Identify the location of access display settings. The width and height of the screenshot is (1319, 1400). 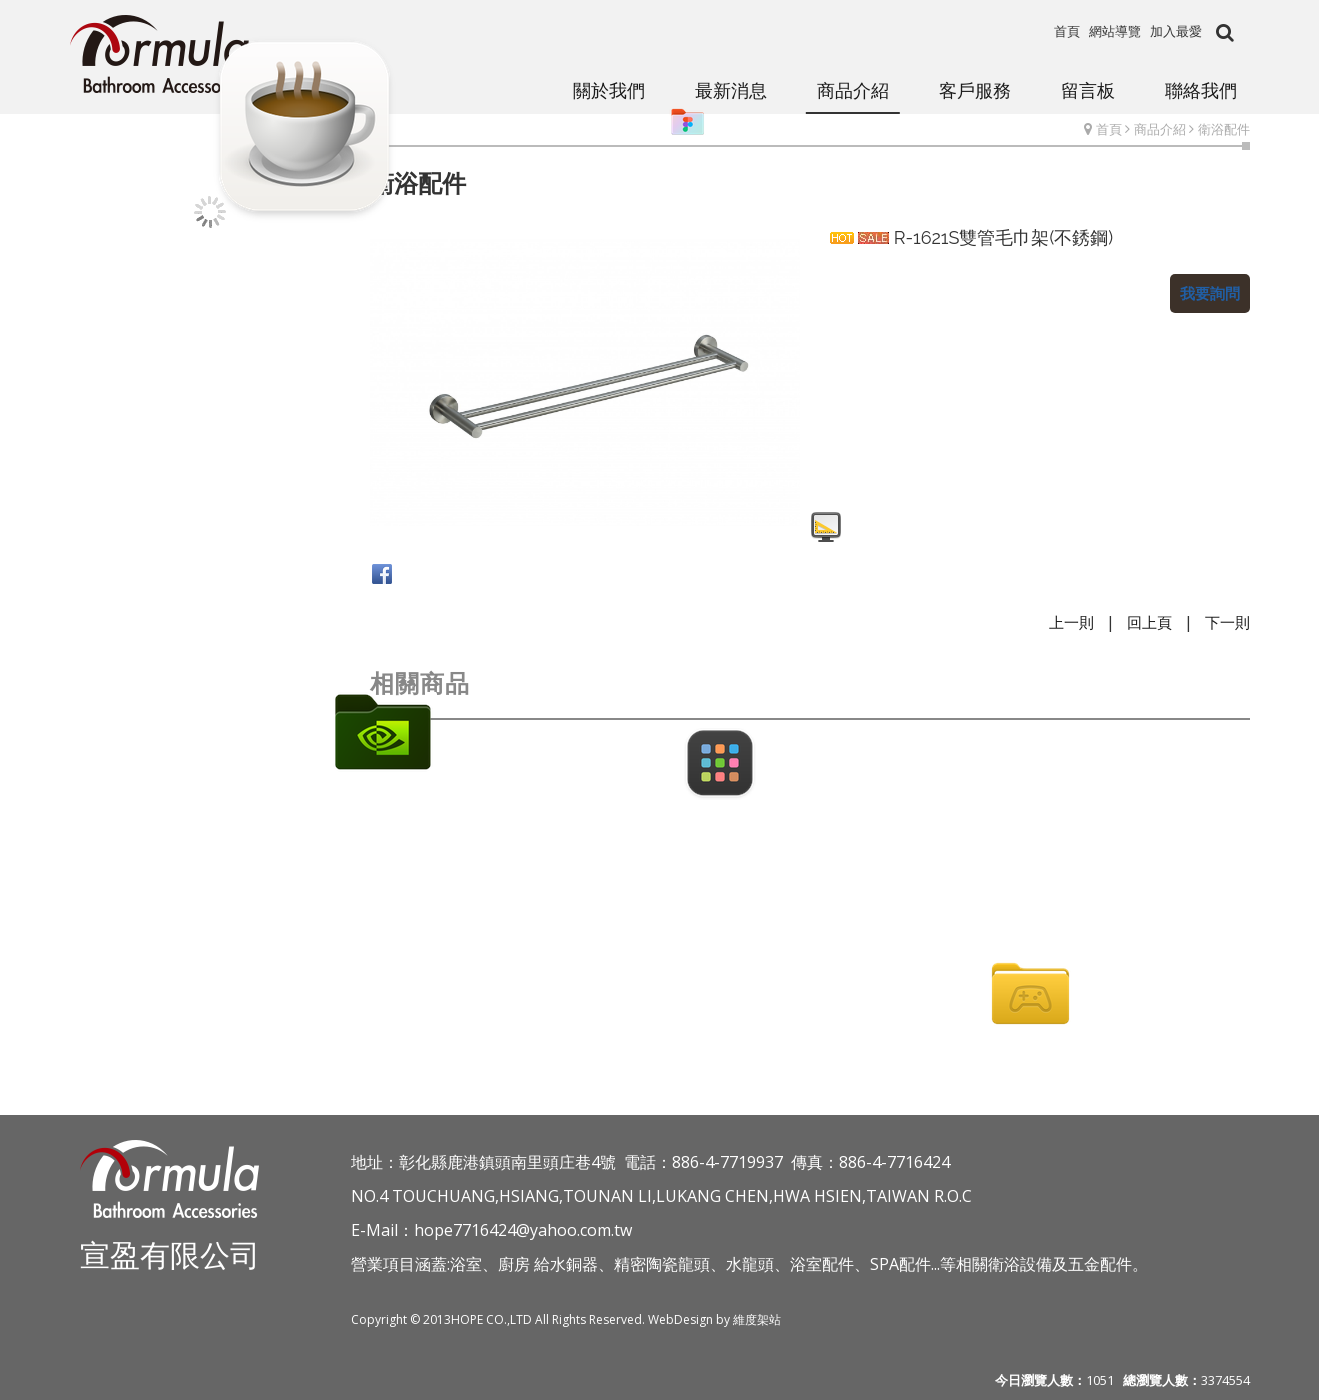
(826, 527).